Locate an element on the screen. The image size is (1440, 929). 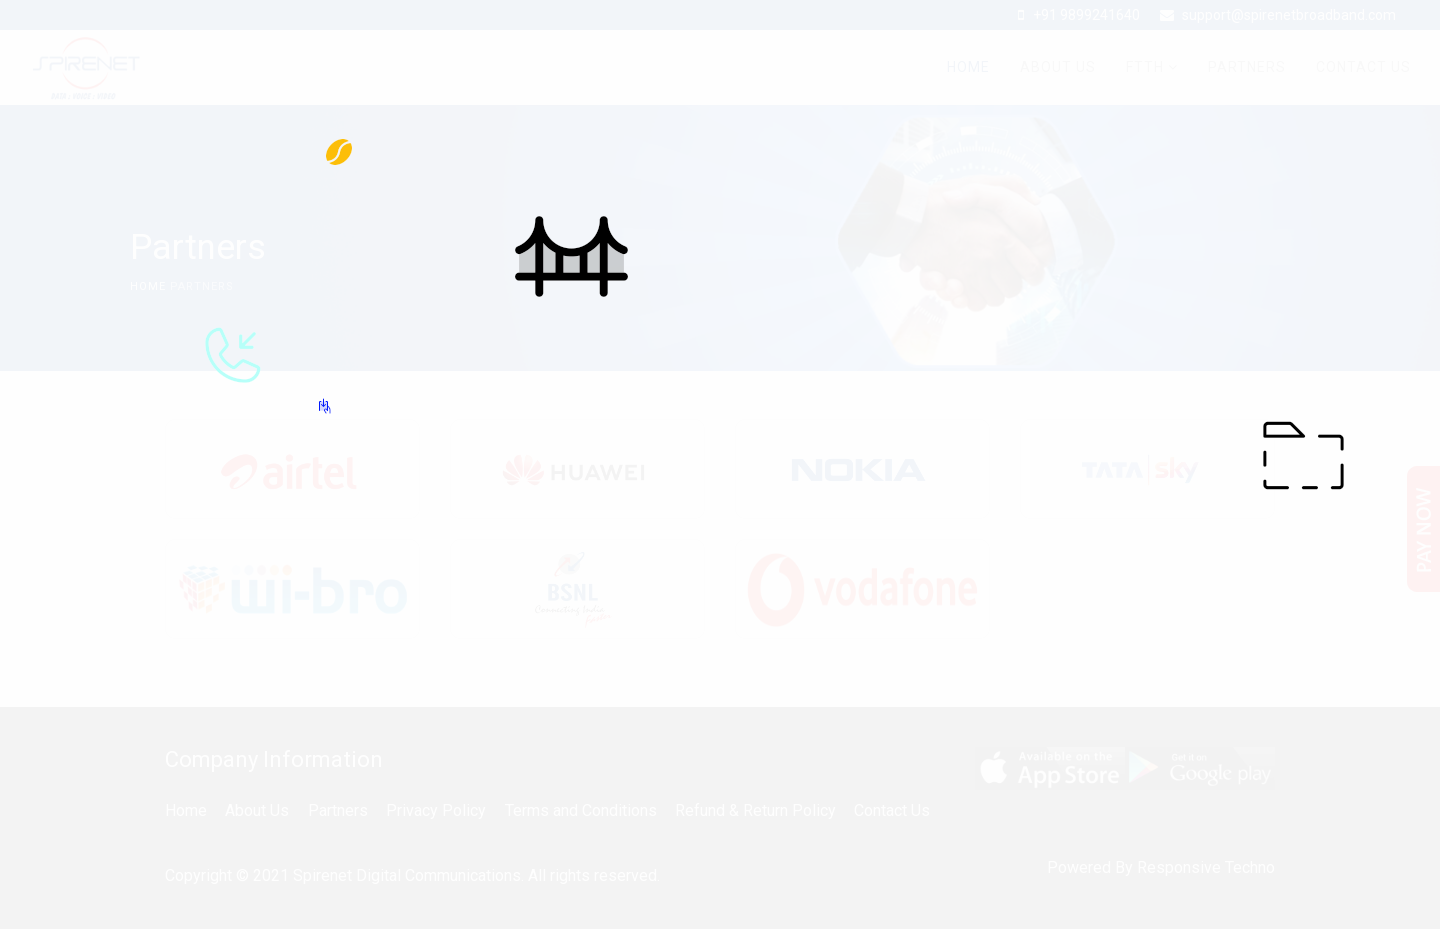
incoming call notification is located at coordinates (234, 354).